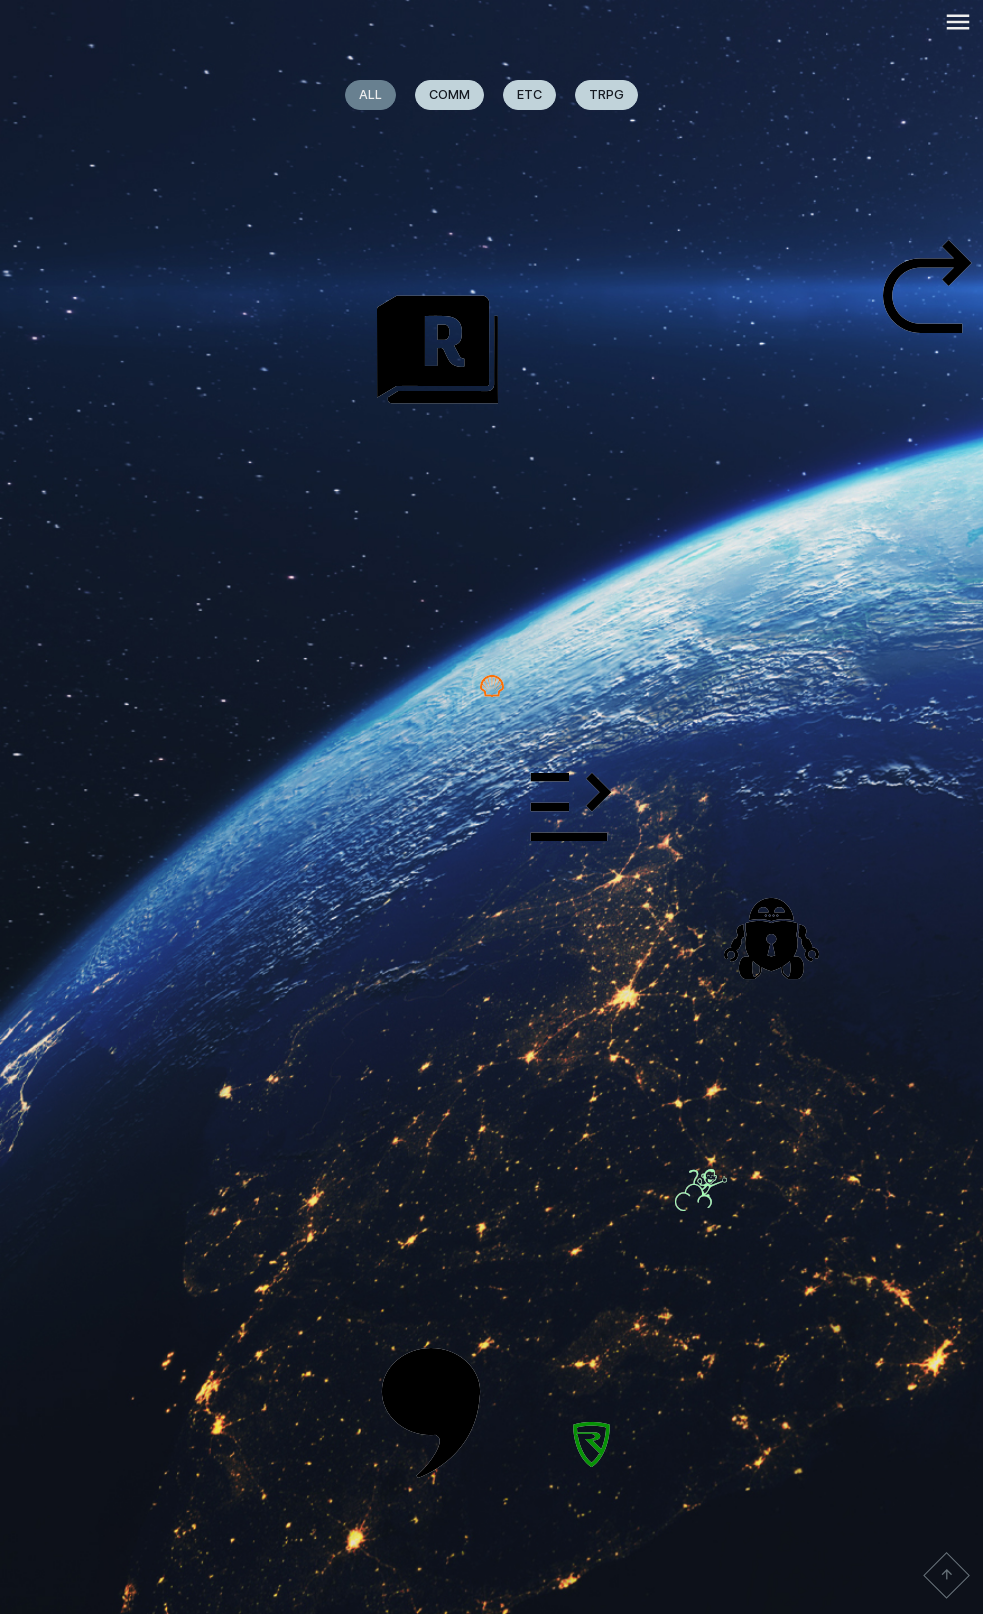  Describe the element at coordinates (701, 1190) in the screenshot. I see `apache cloudstack logo` at that location.